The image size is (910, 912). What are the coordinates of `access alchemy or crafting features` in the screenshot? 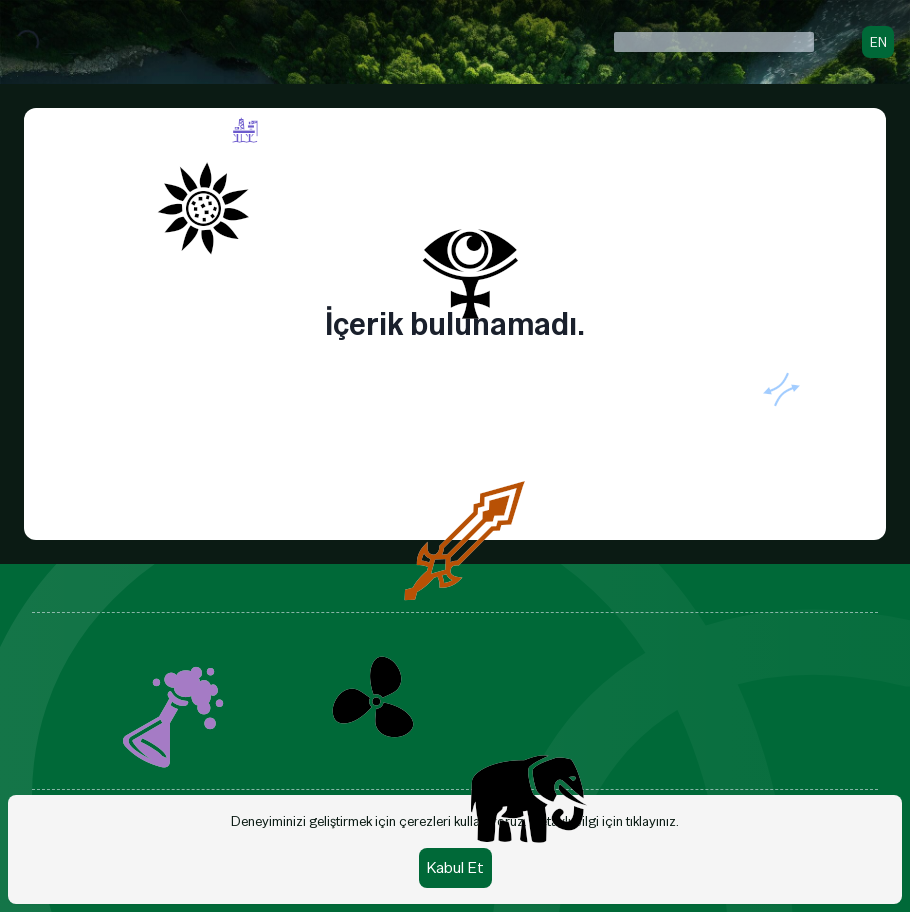 It's located at (173, 717).